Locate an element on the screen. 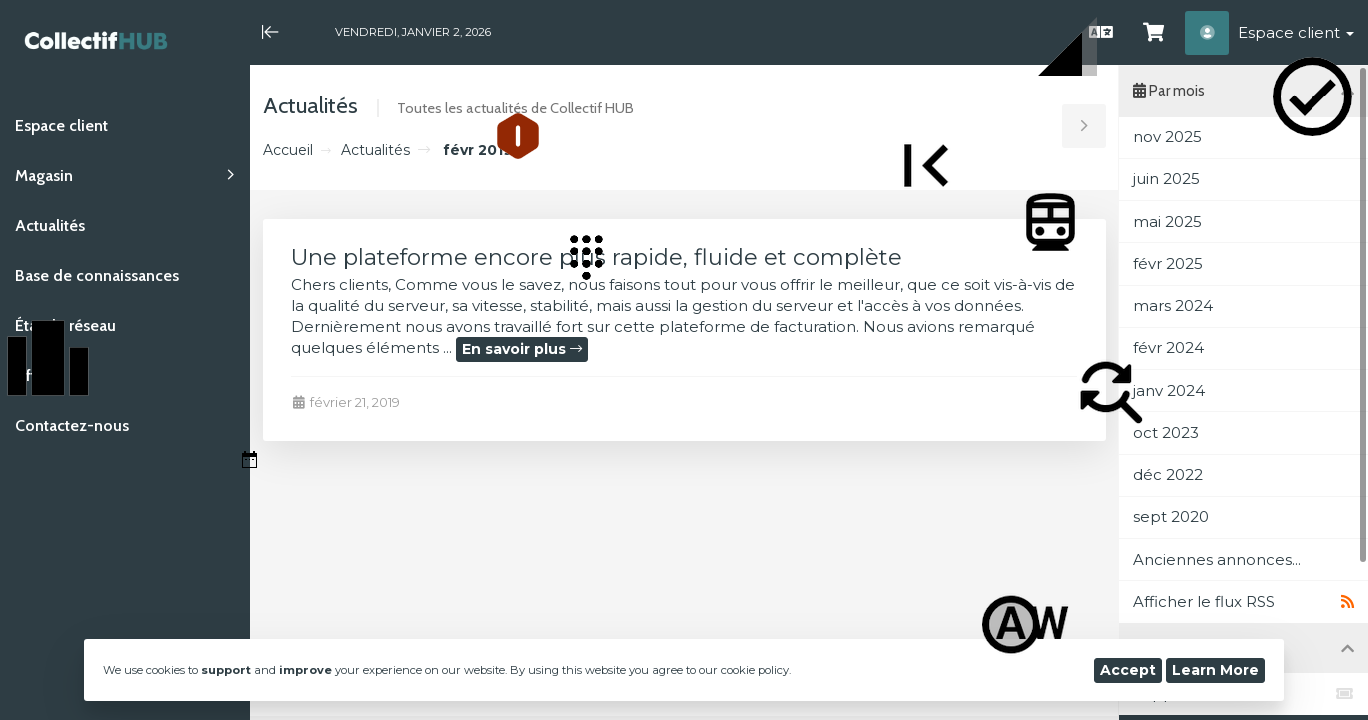  indicates a successfully completed action is located at coordinates (1312, 96).